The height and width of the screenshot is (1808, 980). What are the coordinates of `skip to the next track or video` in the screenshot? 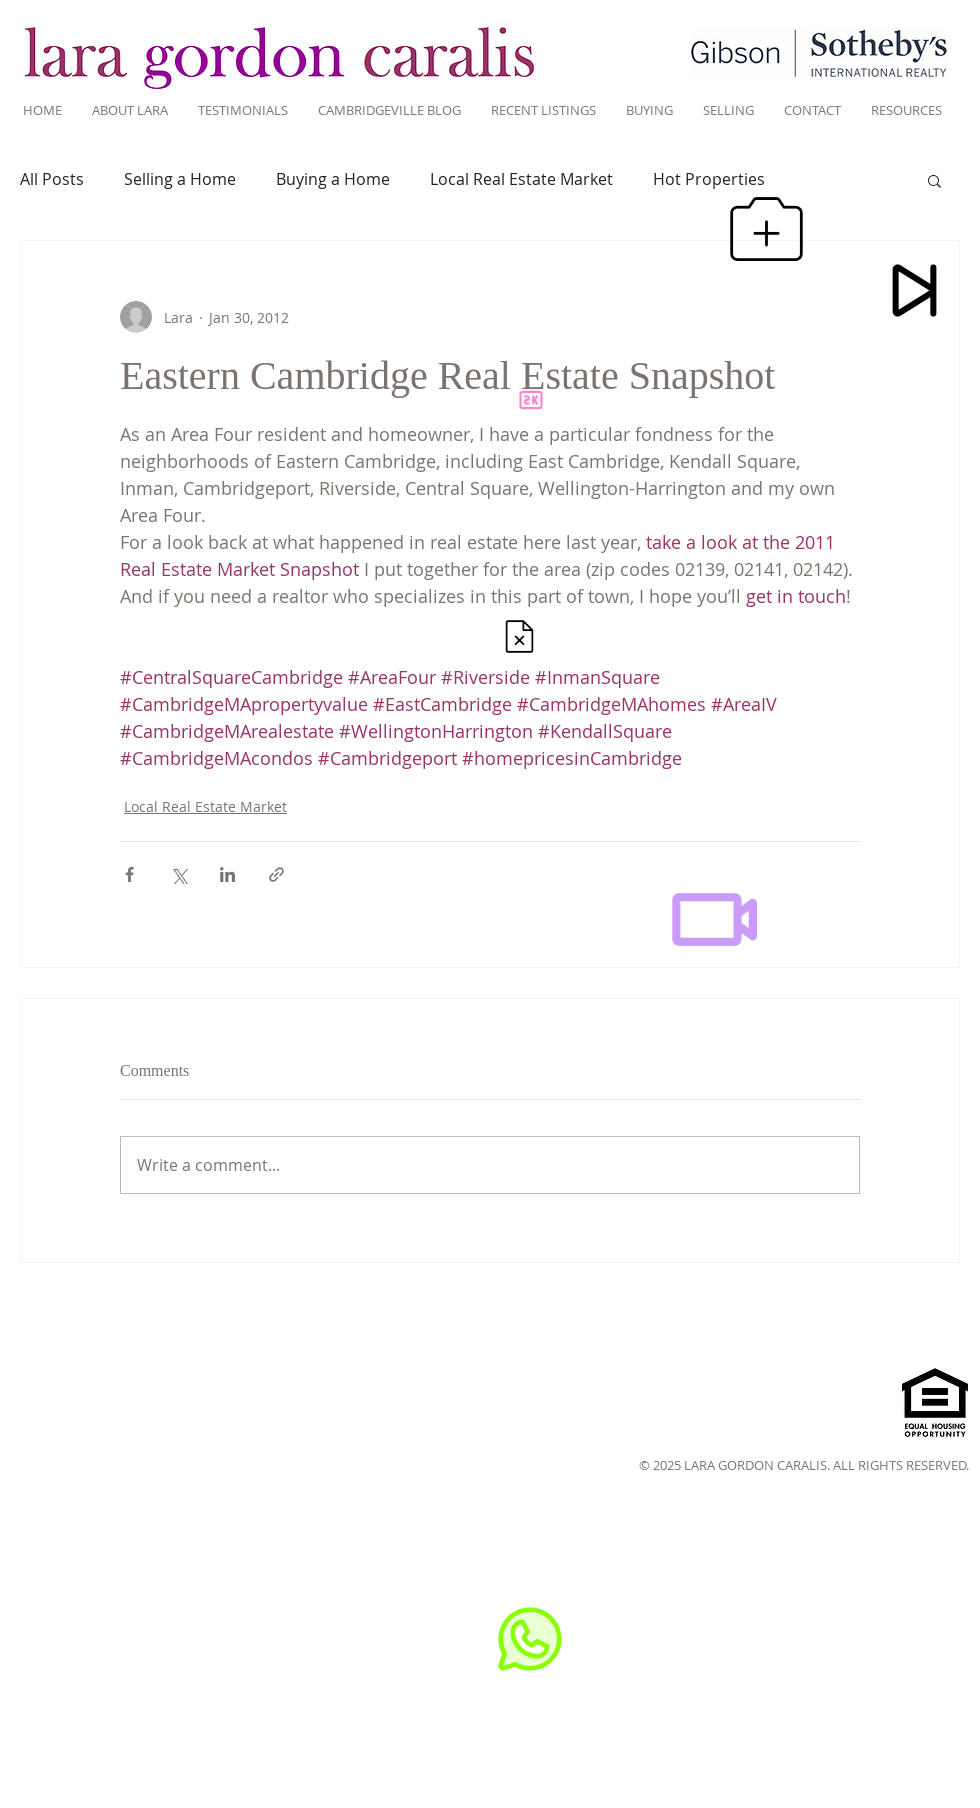 It's located at (914, 290).